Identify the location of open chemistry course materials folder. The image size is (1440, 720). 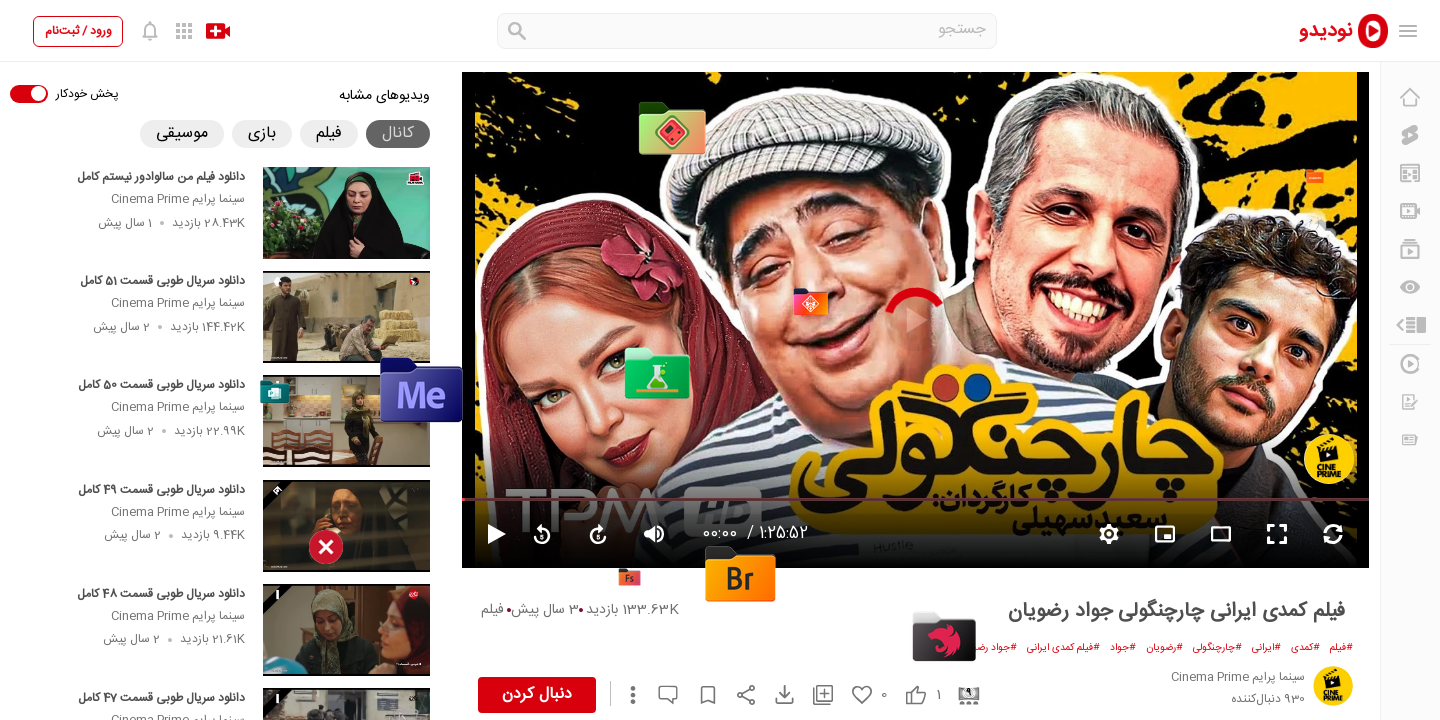
(657, 375).